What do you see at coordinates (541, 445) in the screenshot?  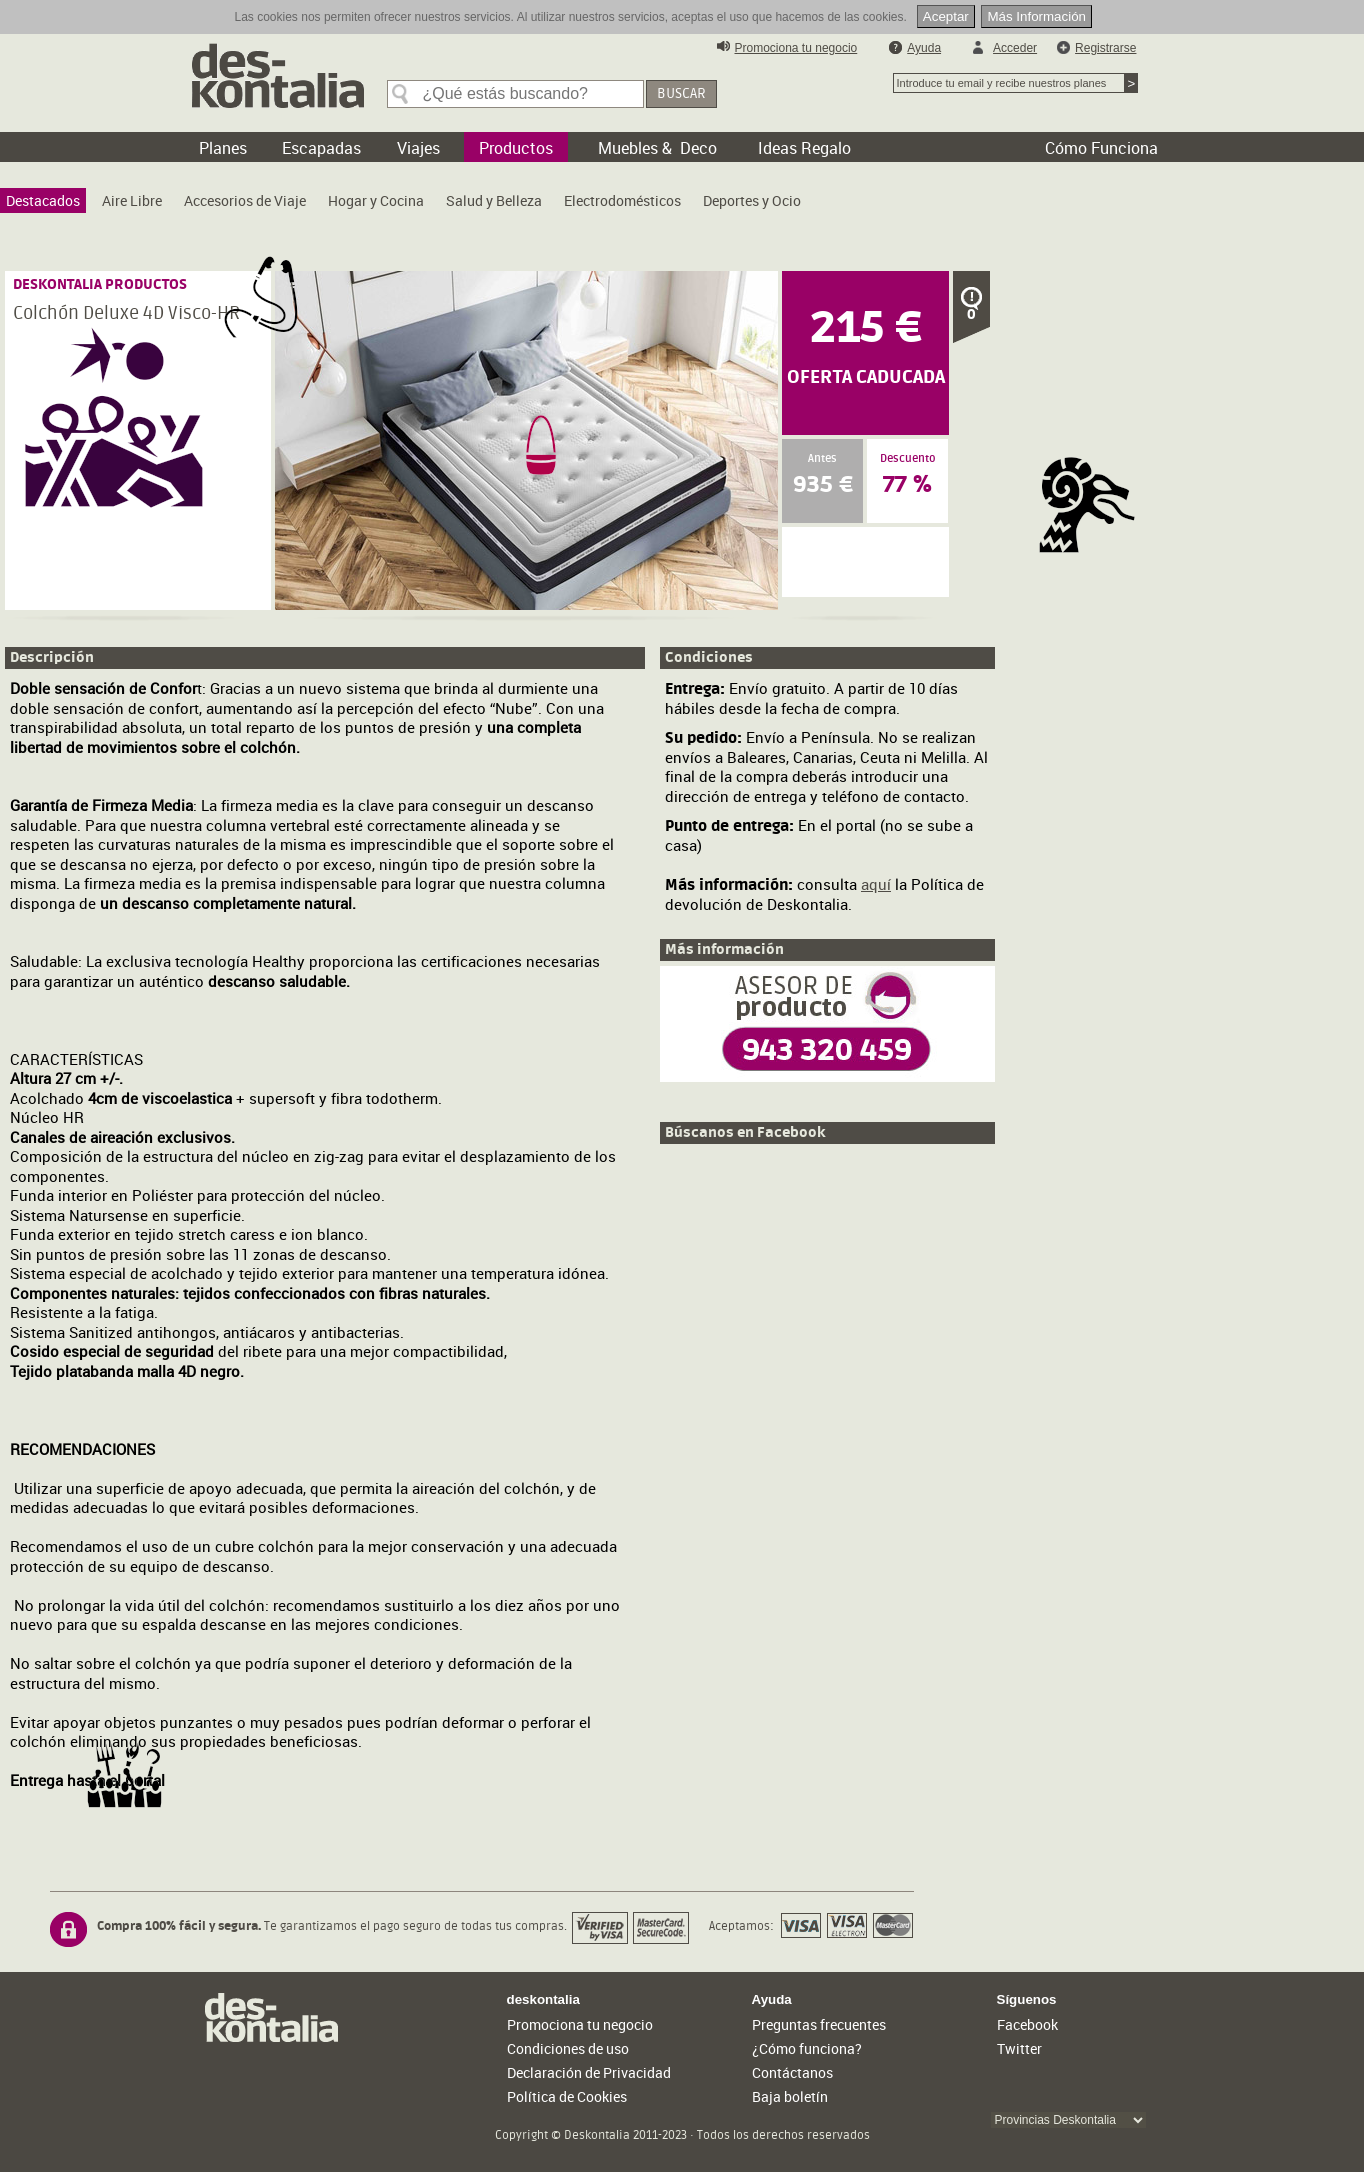 I see `access your shopping bag or cart` at bounding box center [541, 445].